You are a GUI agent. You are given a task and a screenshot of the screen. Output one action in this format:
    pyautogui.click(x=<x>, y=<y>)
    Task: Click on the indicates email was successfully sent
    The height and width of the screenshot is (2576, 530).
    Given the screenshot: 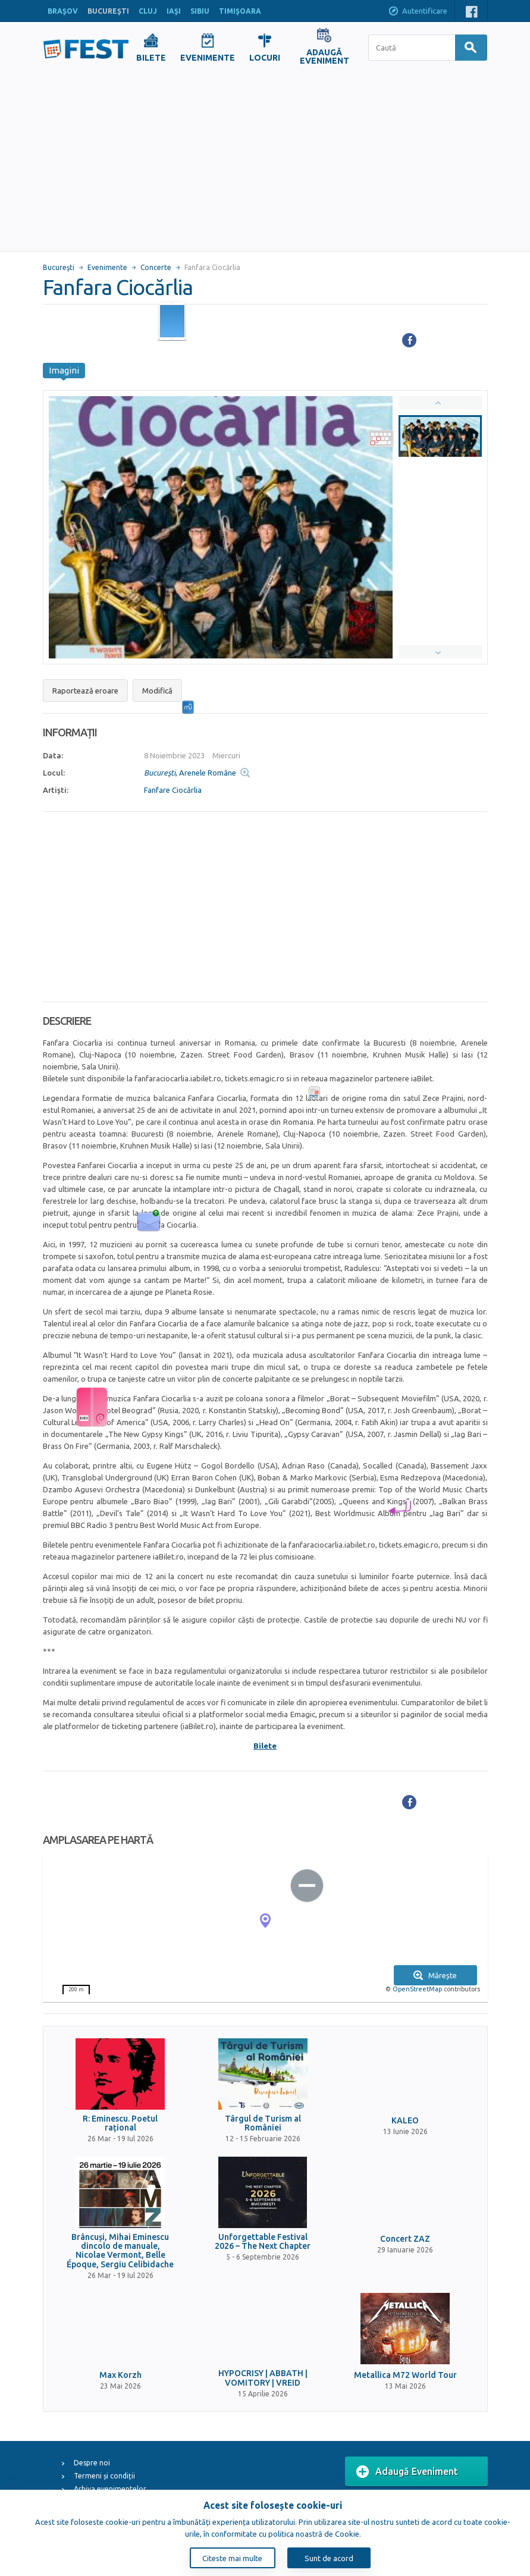 What is the action you would take?
    pyautogui.click(x=149, y=1222)
    